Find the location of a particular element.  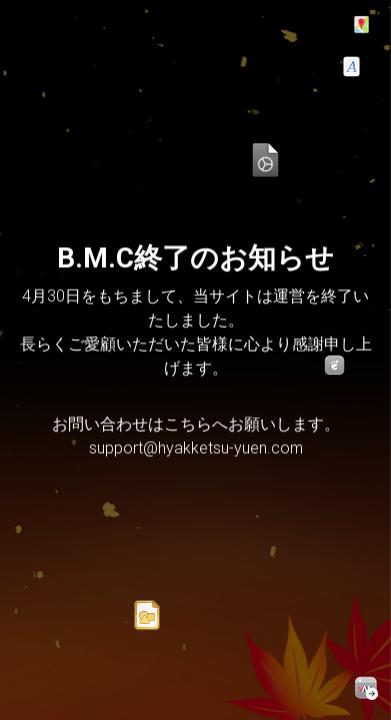

open a google earth location file is located at coordinates (361, 24).